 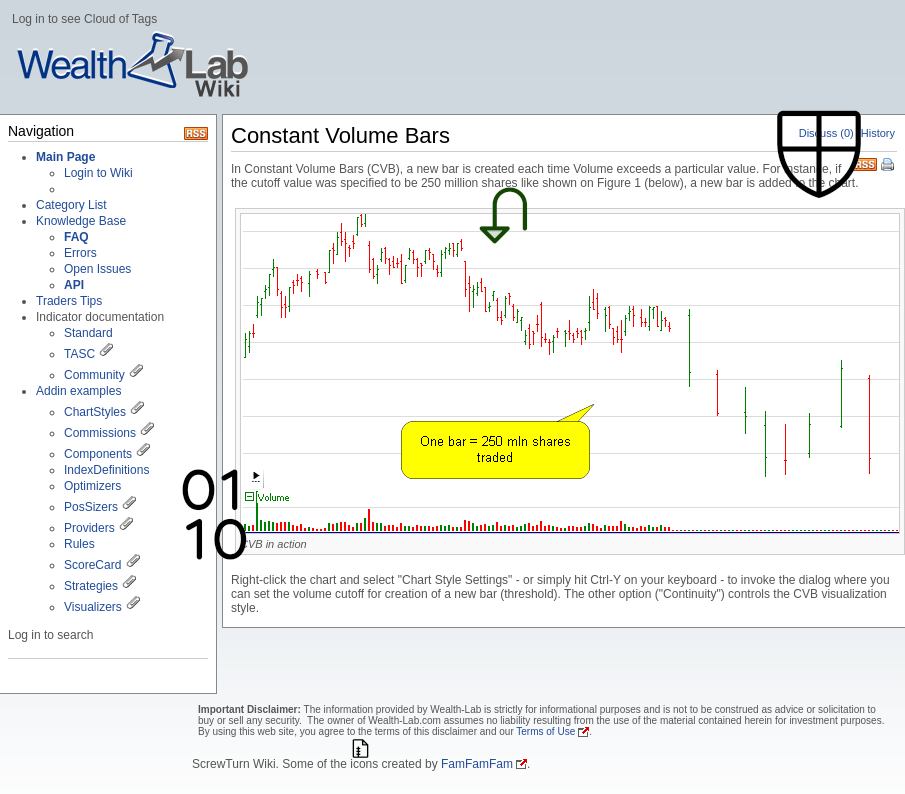 I want to click on view security or protection settings, so click(x=819, y=149).